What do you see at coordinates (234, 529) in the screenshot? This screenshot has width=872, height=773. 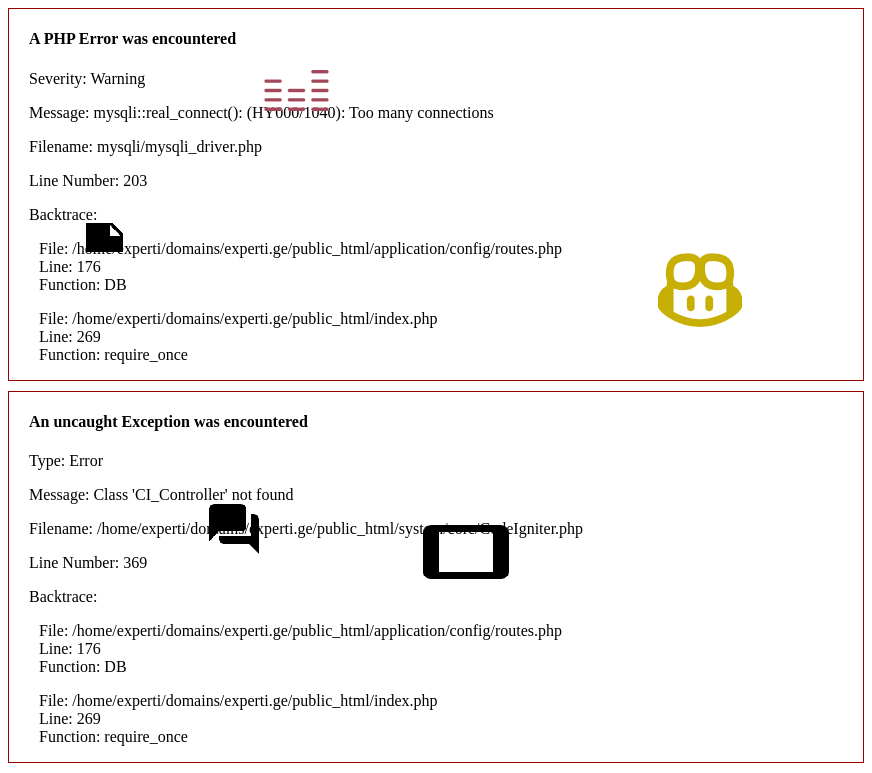 I see `open chat or messaging` at bounding box center [234, 529].